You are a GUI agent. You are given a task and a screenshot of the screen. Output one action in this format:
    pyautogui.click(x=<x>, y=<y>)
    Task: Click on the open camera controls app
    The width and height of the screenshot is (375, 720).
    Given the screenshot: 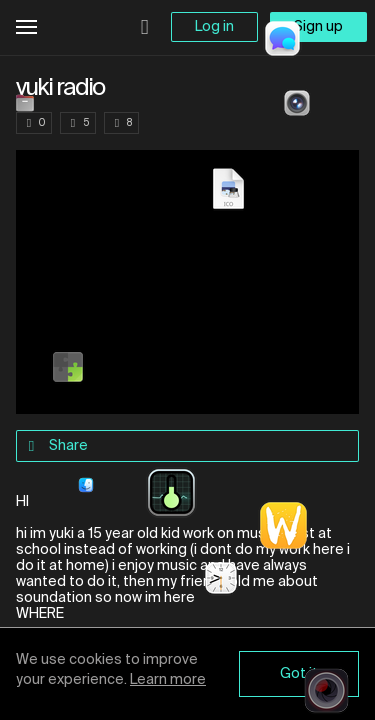 What is the action you would take?
    pyautogui.click(x=326, y=690)
    